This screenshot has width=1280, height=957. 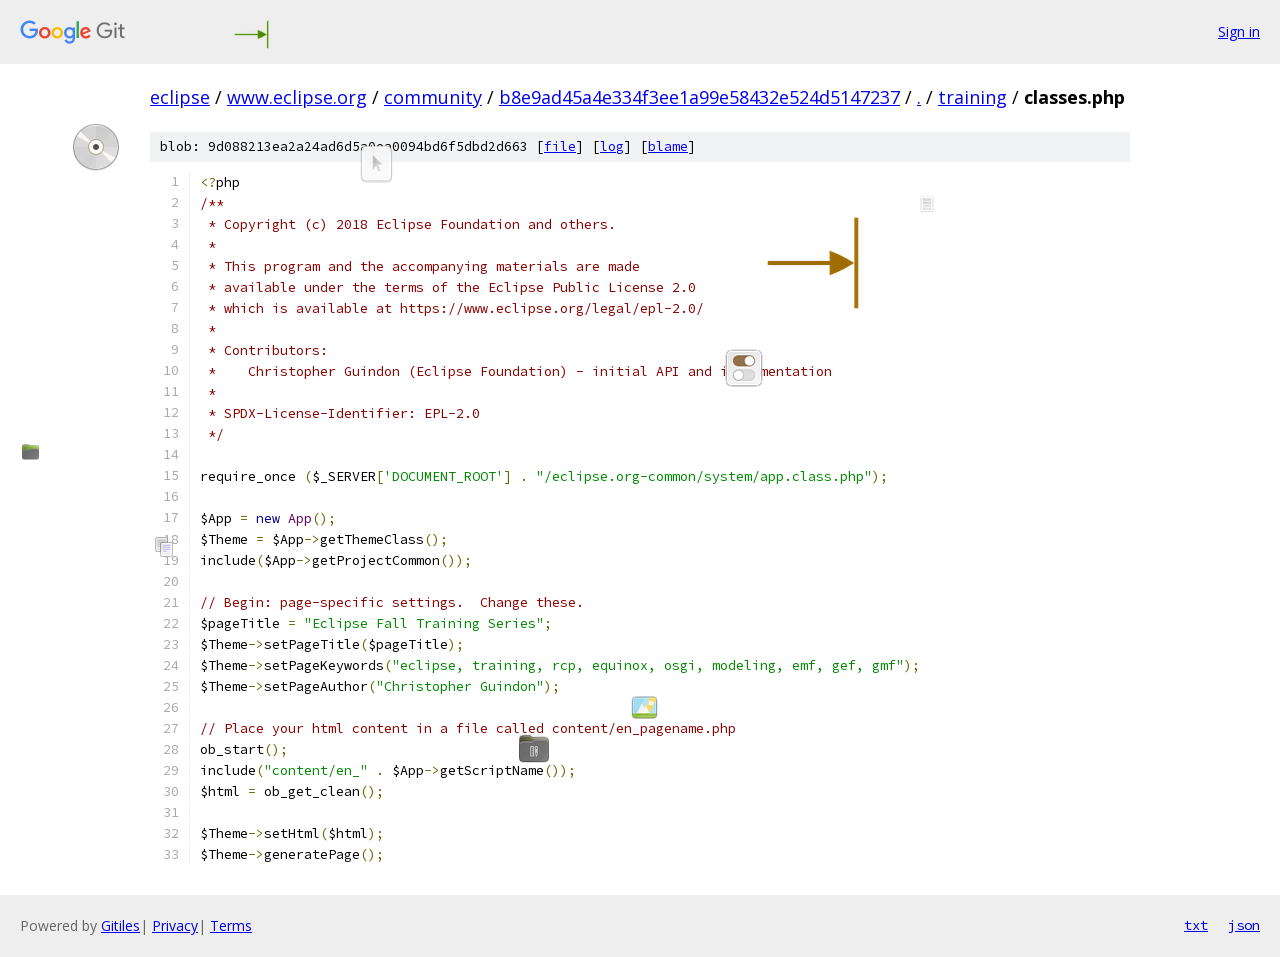 What do you see at coordinates (744, 368) in the screenshot?
I see `open system tweaks or customization settings` at bounding box center [744, 368].